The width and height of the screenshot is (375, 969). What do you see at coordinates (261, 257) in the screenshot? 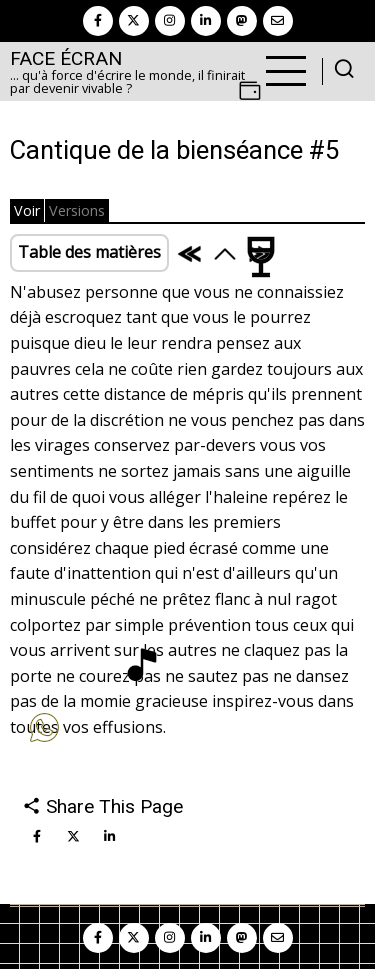
I see `find nearby wine bars or restaurants` at bounding box center [261, 257].